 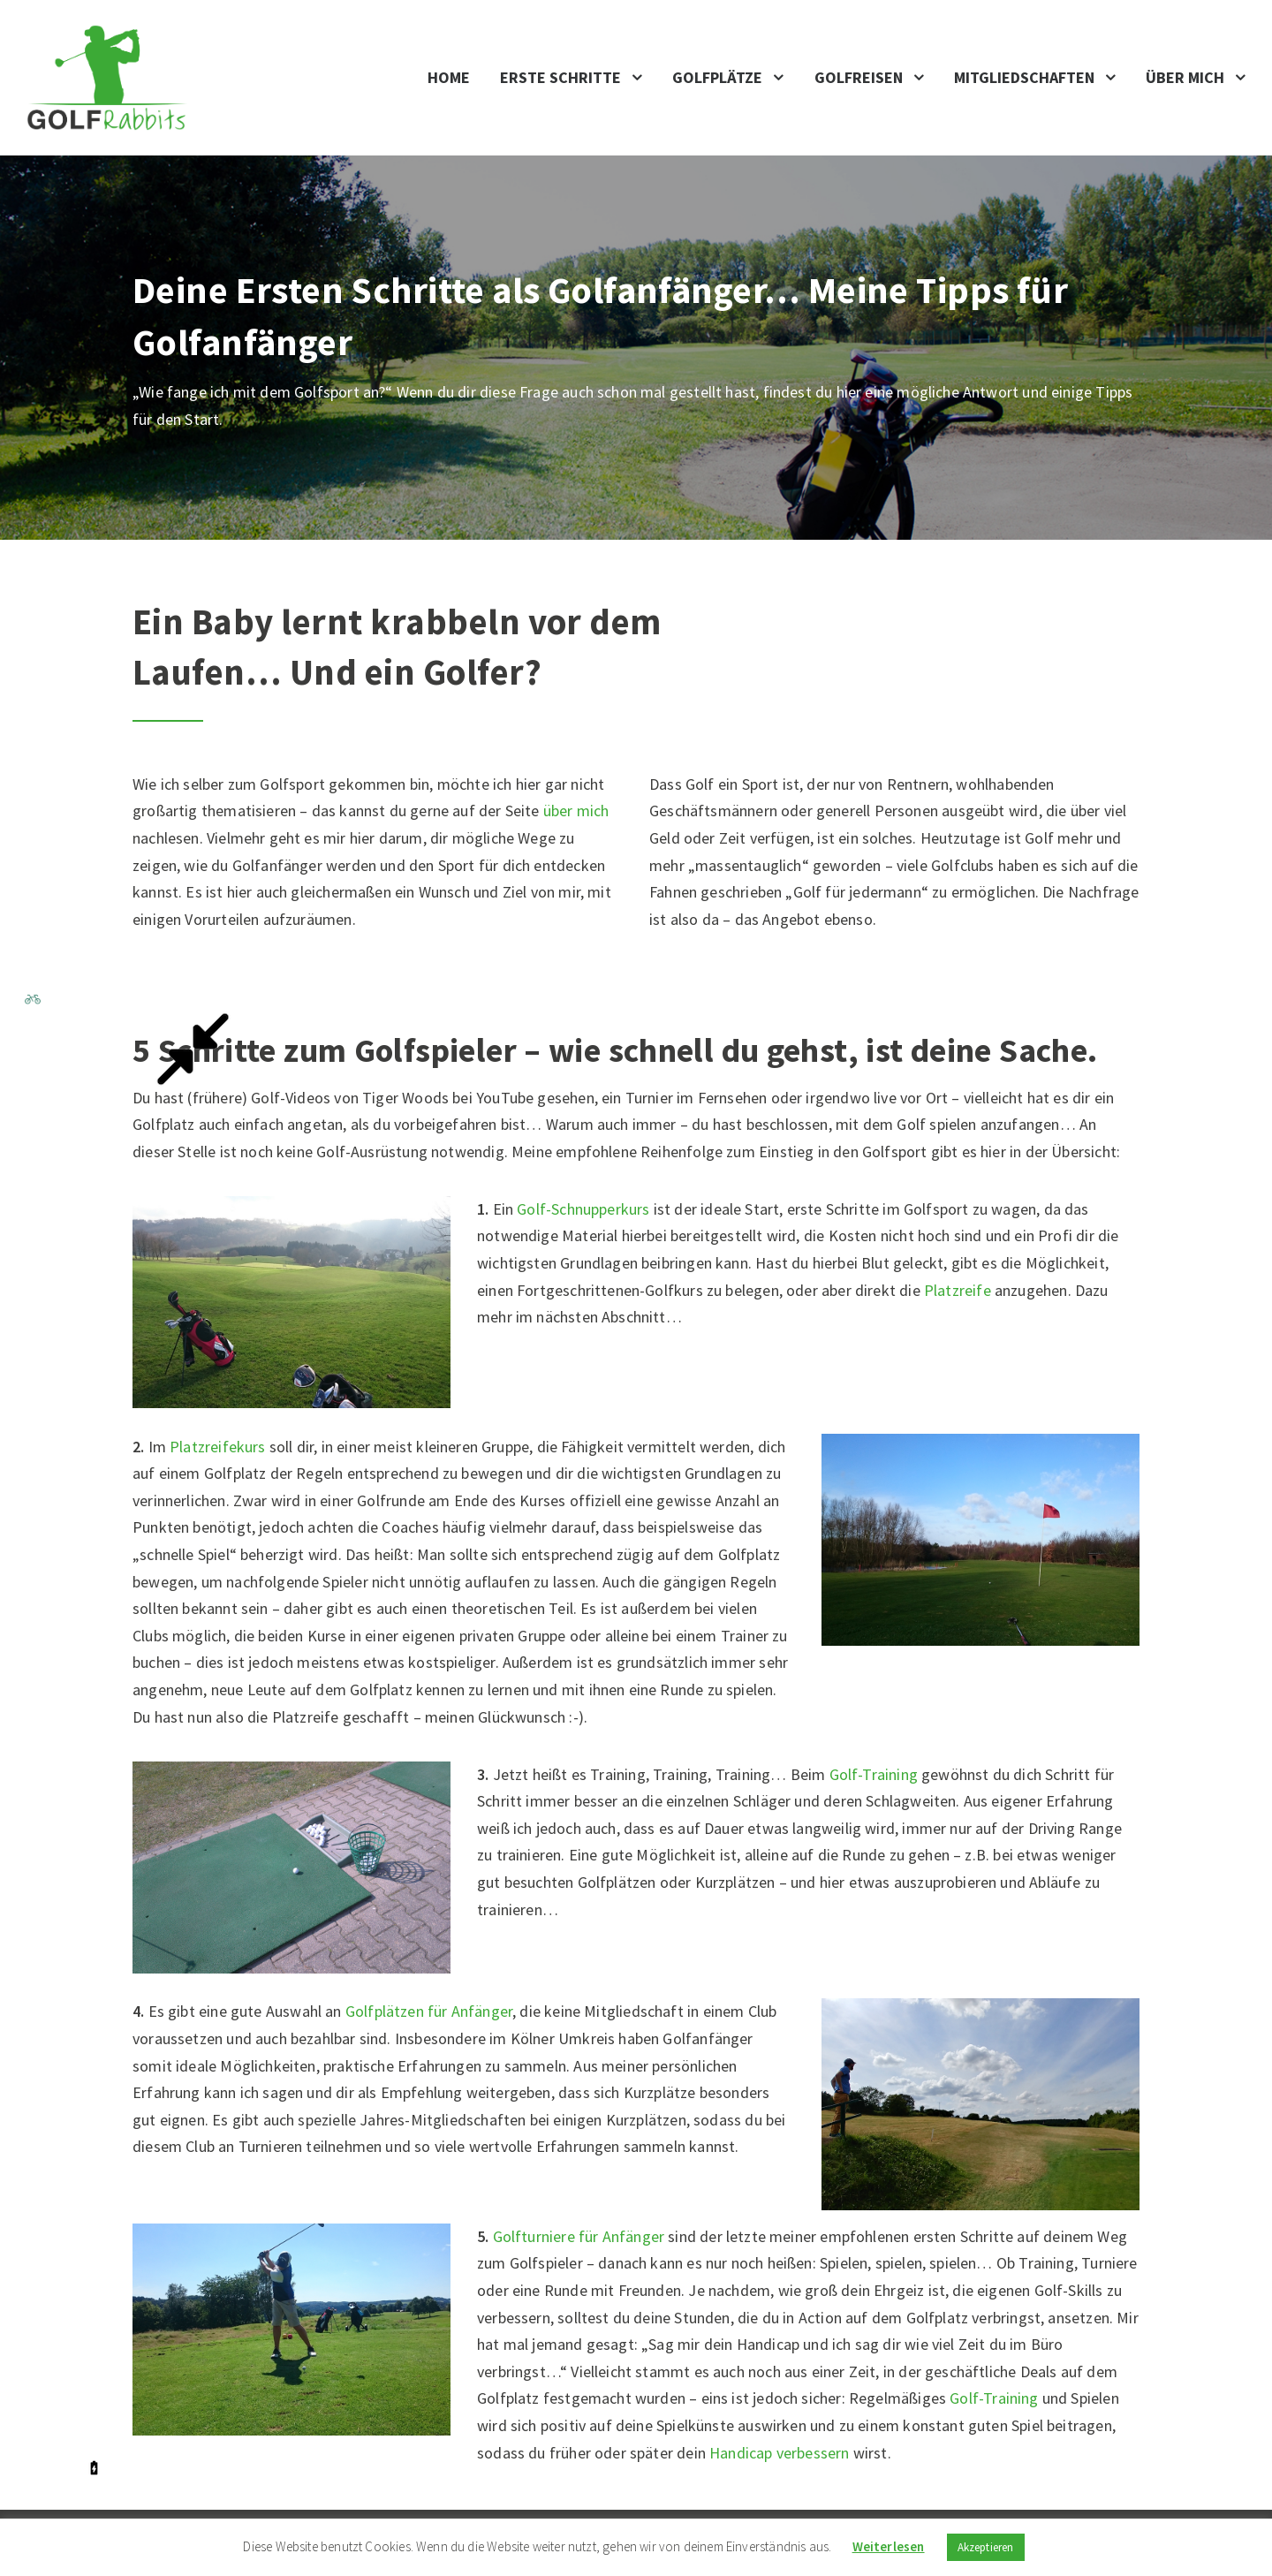 I want to click on exit fullscreen mode, so click(x=193, y=1049).